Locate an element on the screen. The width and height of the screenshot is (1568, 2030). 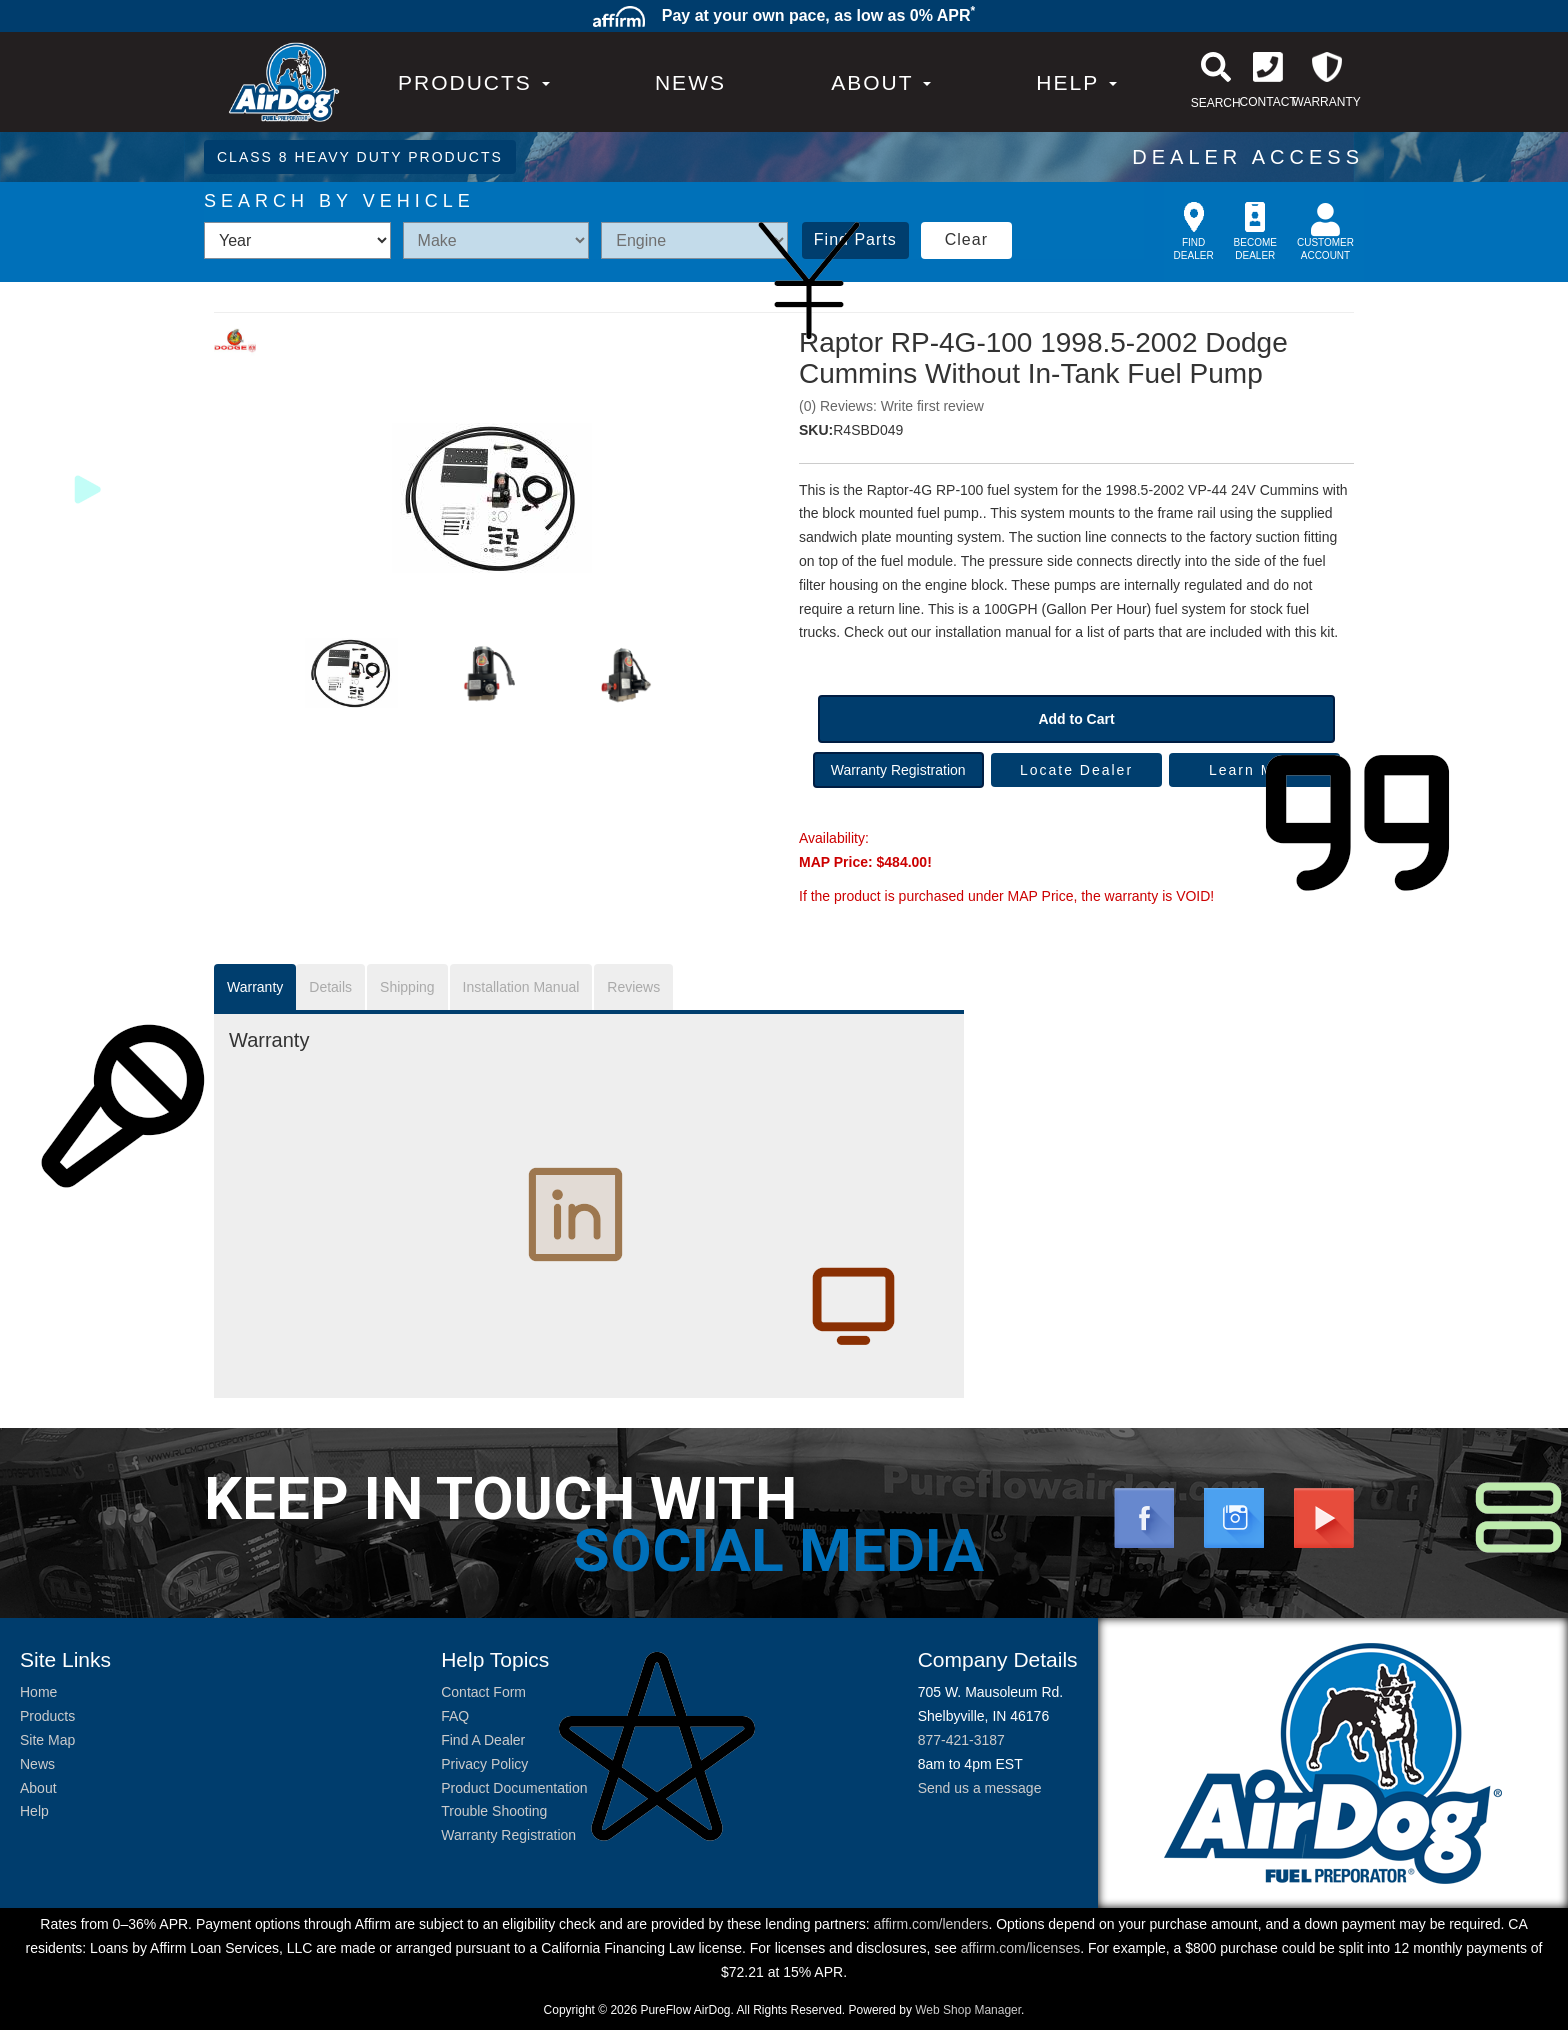
view testimonials or customer quotes is located at coordinates (1357, 819).